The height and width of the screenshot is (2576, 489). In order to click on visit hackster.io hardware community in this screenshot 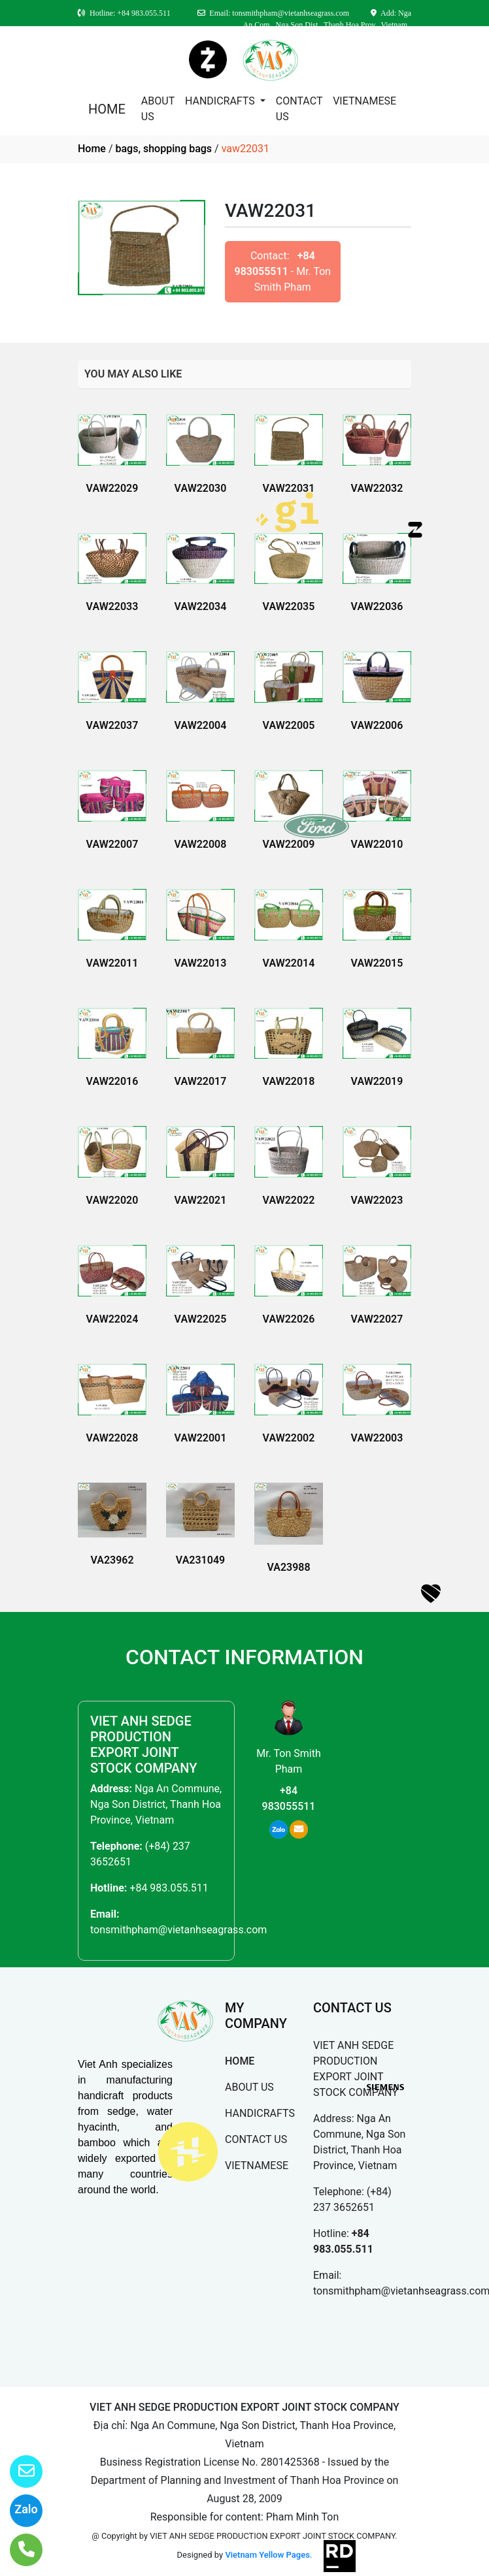, I will do `click(188, 2151)`.